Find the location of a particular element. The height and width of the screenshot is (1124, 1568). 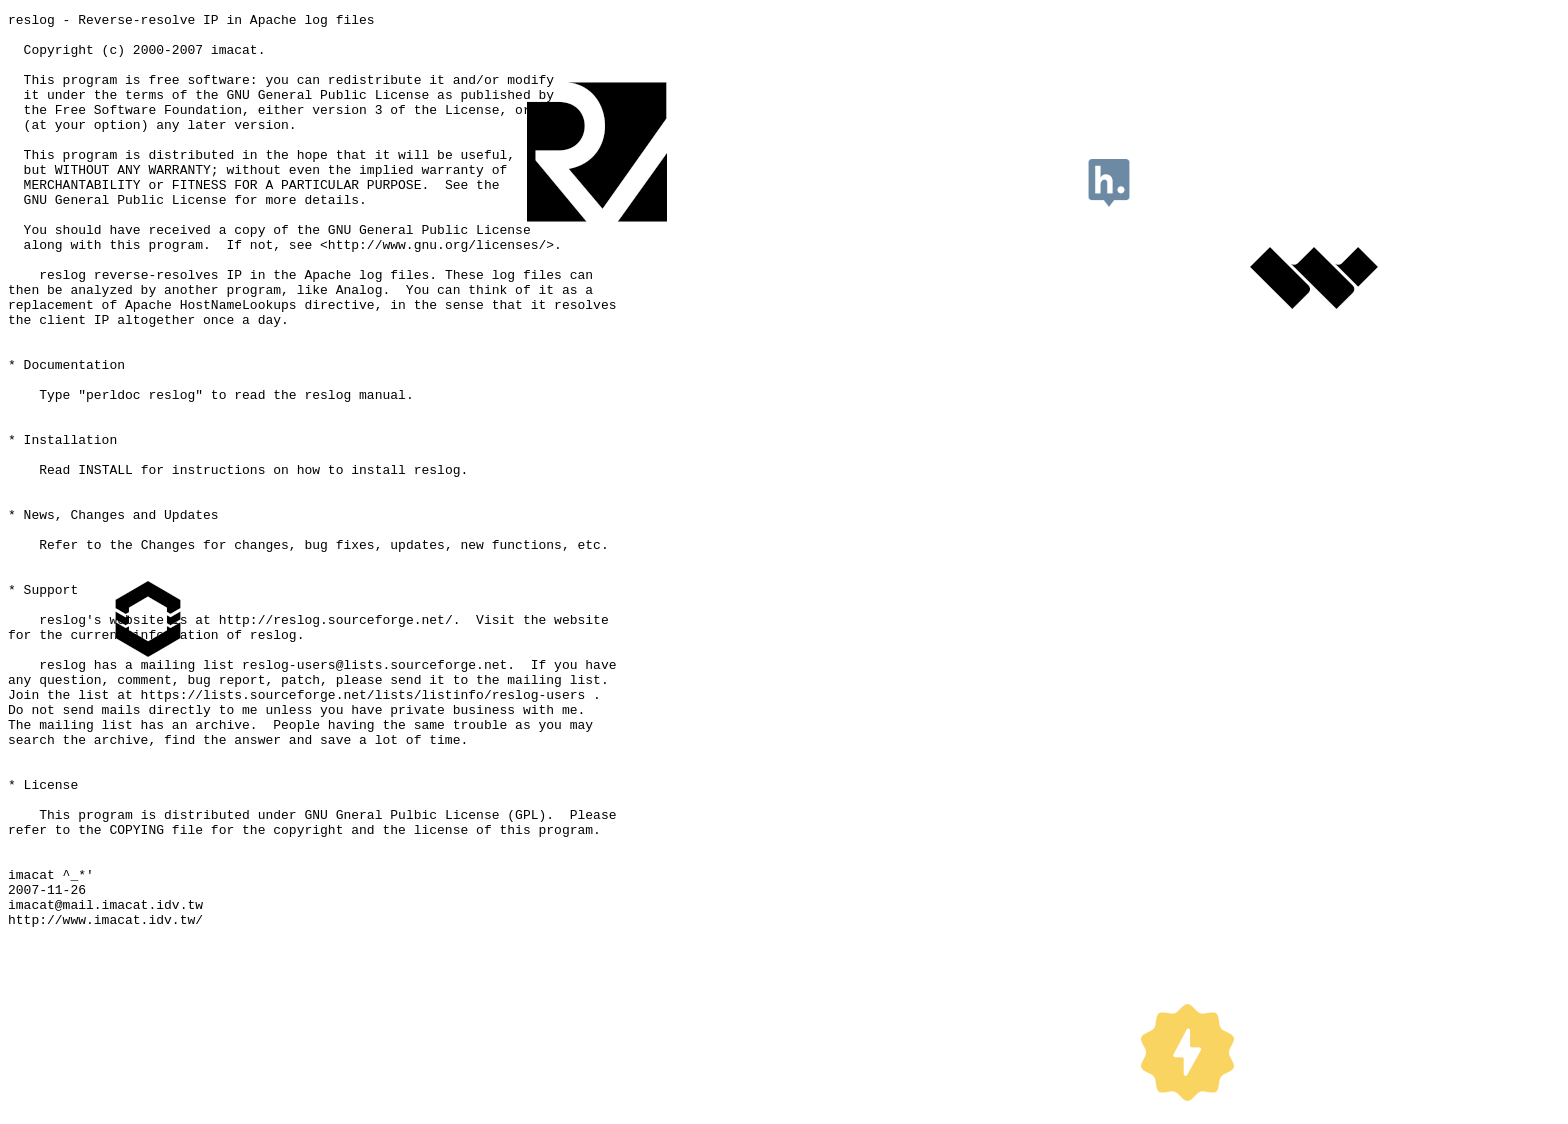

indicates RISC-V architecture compatibility is located at coordinates (597, 152).